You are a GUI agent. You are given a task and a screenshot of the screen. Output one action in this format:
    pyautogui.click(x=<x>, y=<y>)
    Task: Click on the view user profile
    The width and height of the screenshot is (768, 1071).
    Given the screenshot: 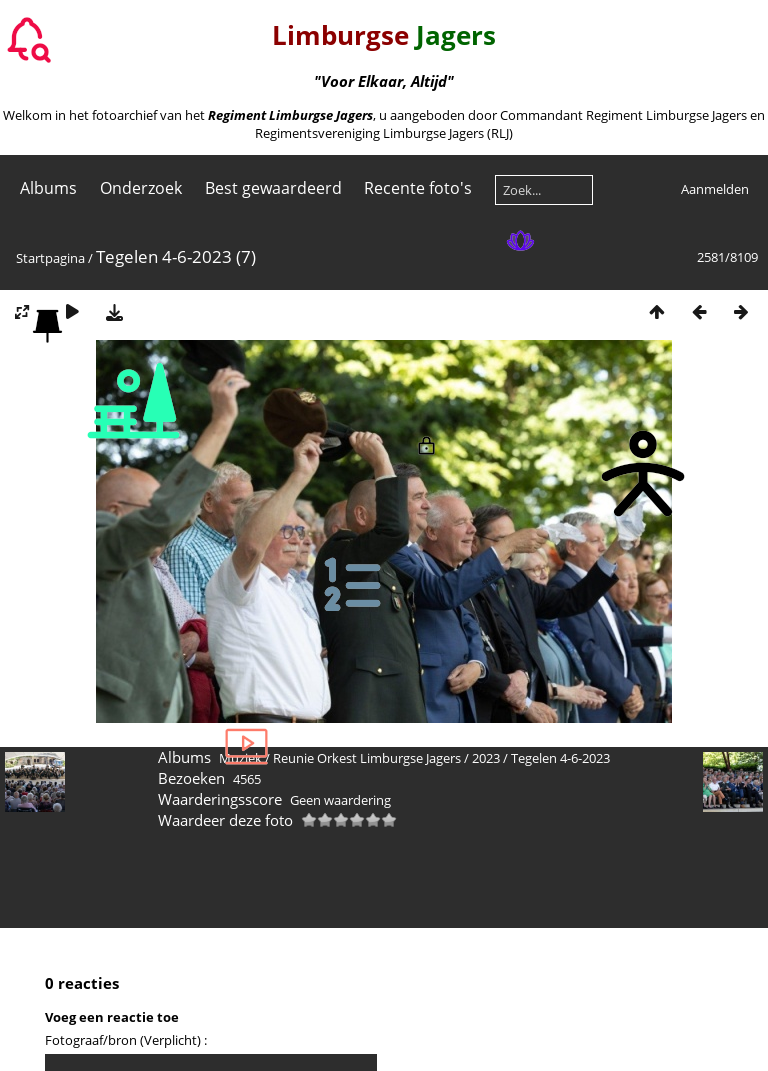 What is the action you would take?
    pyautogui.click(x=643, y=475)
    